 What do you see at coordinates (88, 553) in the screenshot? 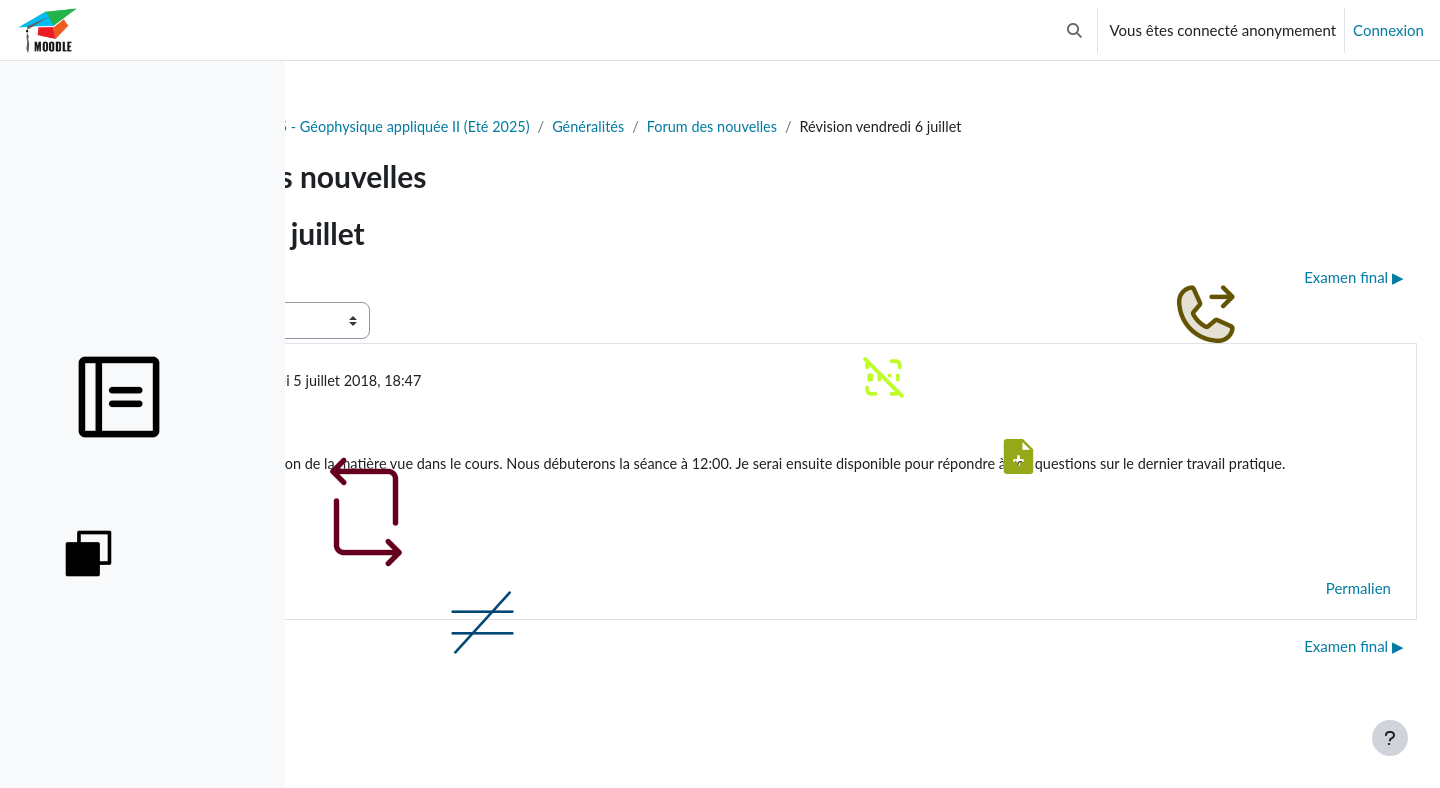
I see `copy to clipboard` at bounding box center [88, 553].